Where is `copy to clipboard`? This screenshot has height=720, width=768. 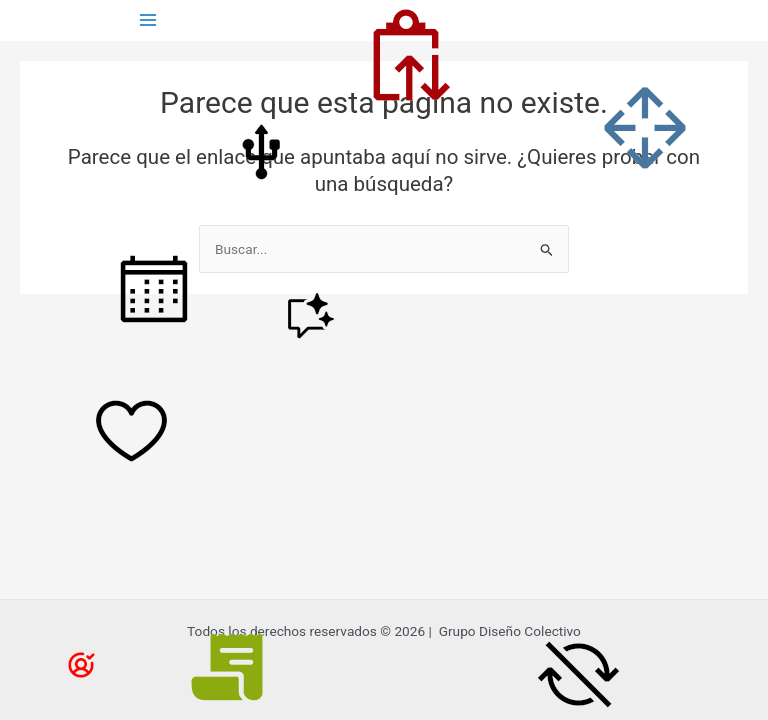 copy to clipboard is located at coordinates (406, 55).